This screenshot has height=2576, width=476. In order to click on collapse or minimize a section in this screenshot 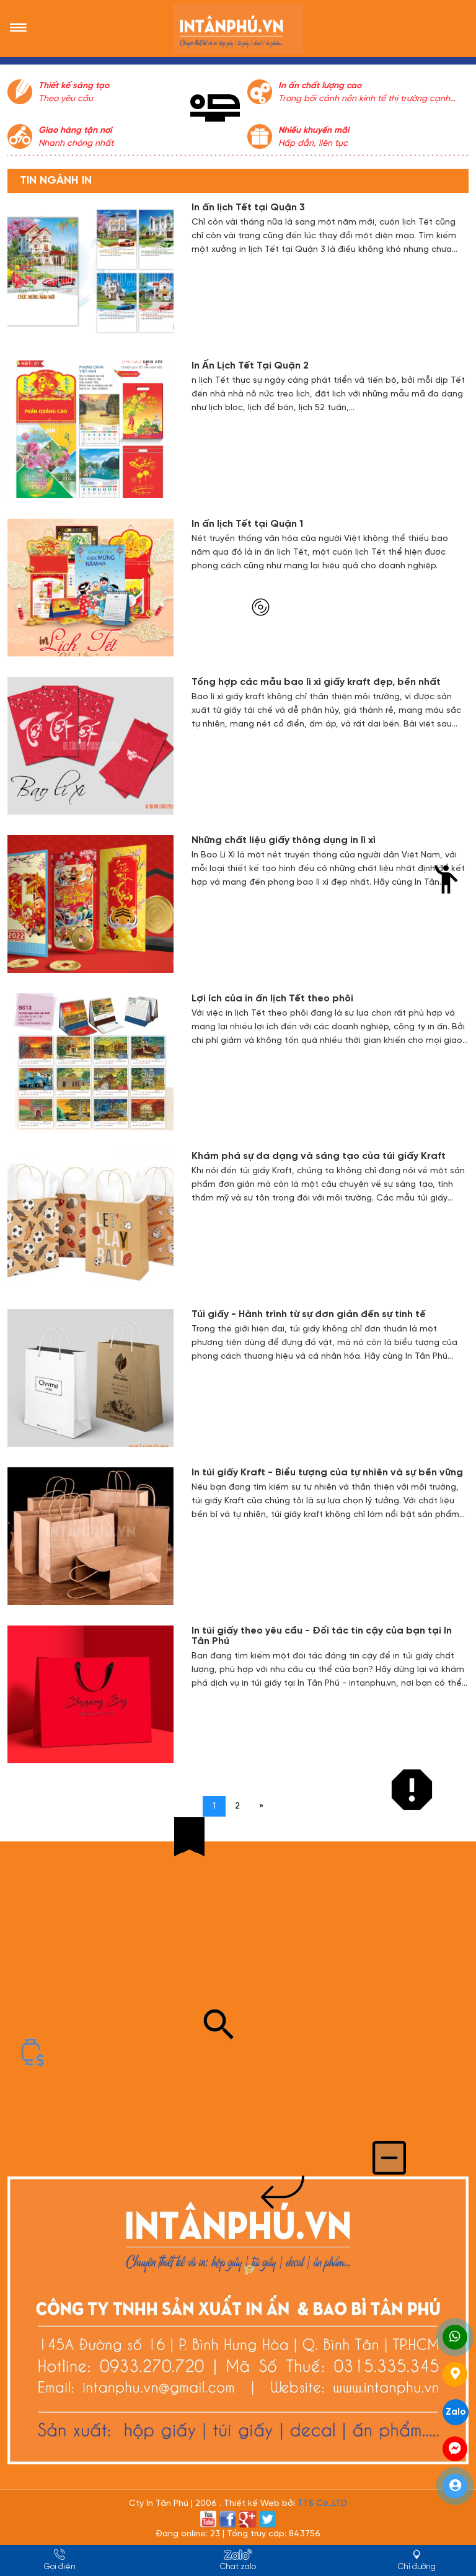, I will do `click(389, 2158)`.